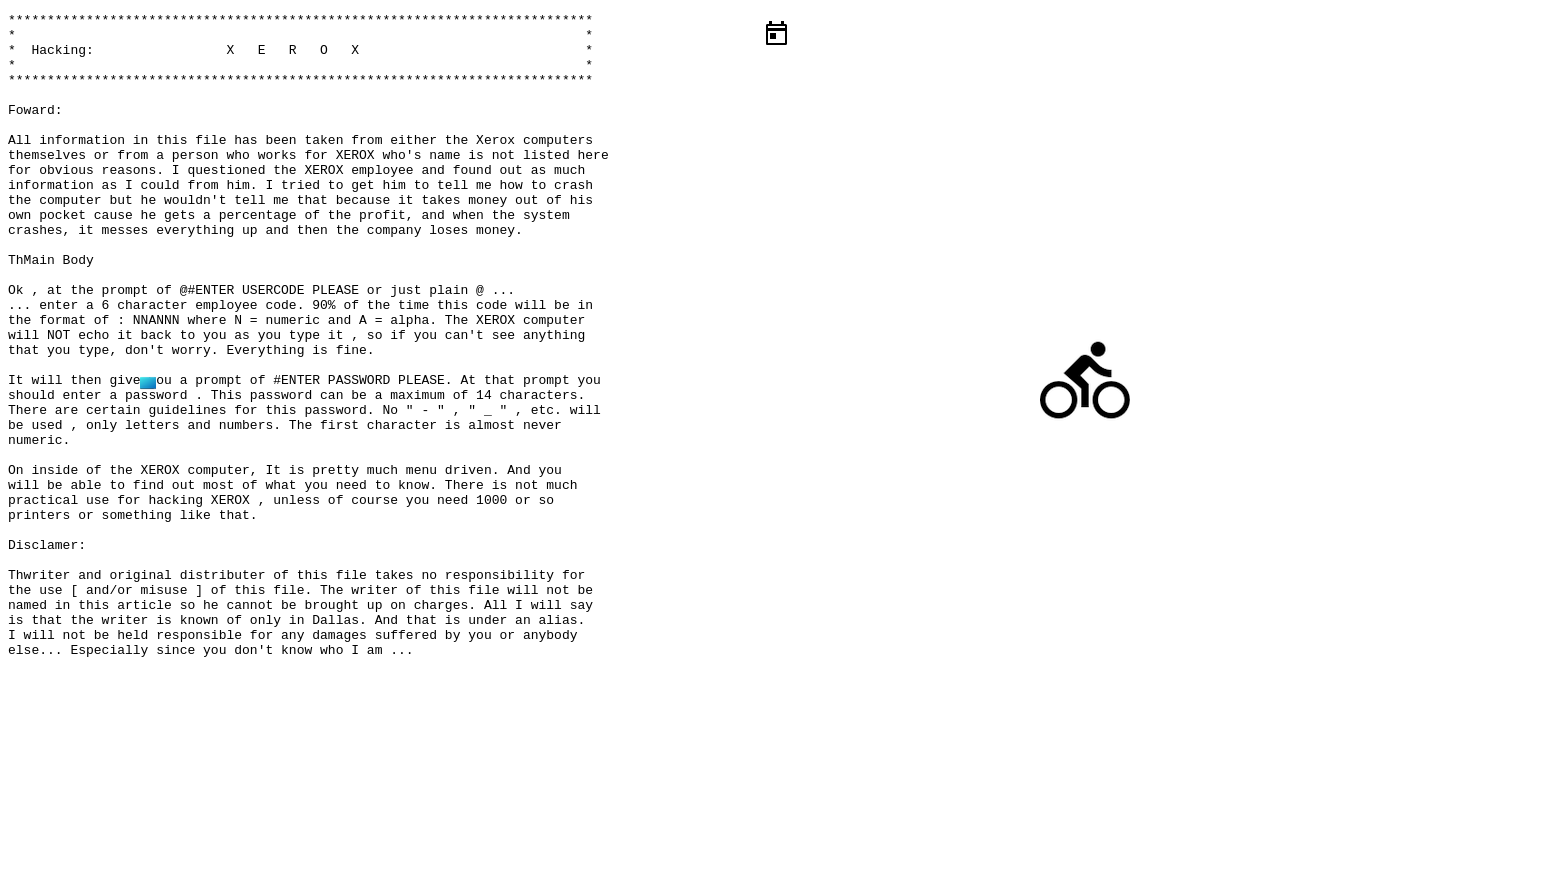  I want to click on view today's date or events, so click(776, 34).